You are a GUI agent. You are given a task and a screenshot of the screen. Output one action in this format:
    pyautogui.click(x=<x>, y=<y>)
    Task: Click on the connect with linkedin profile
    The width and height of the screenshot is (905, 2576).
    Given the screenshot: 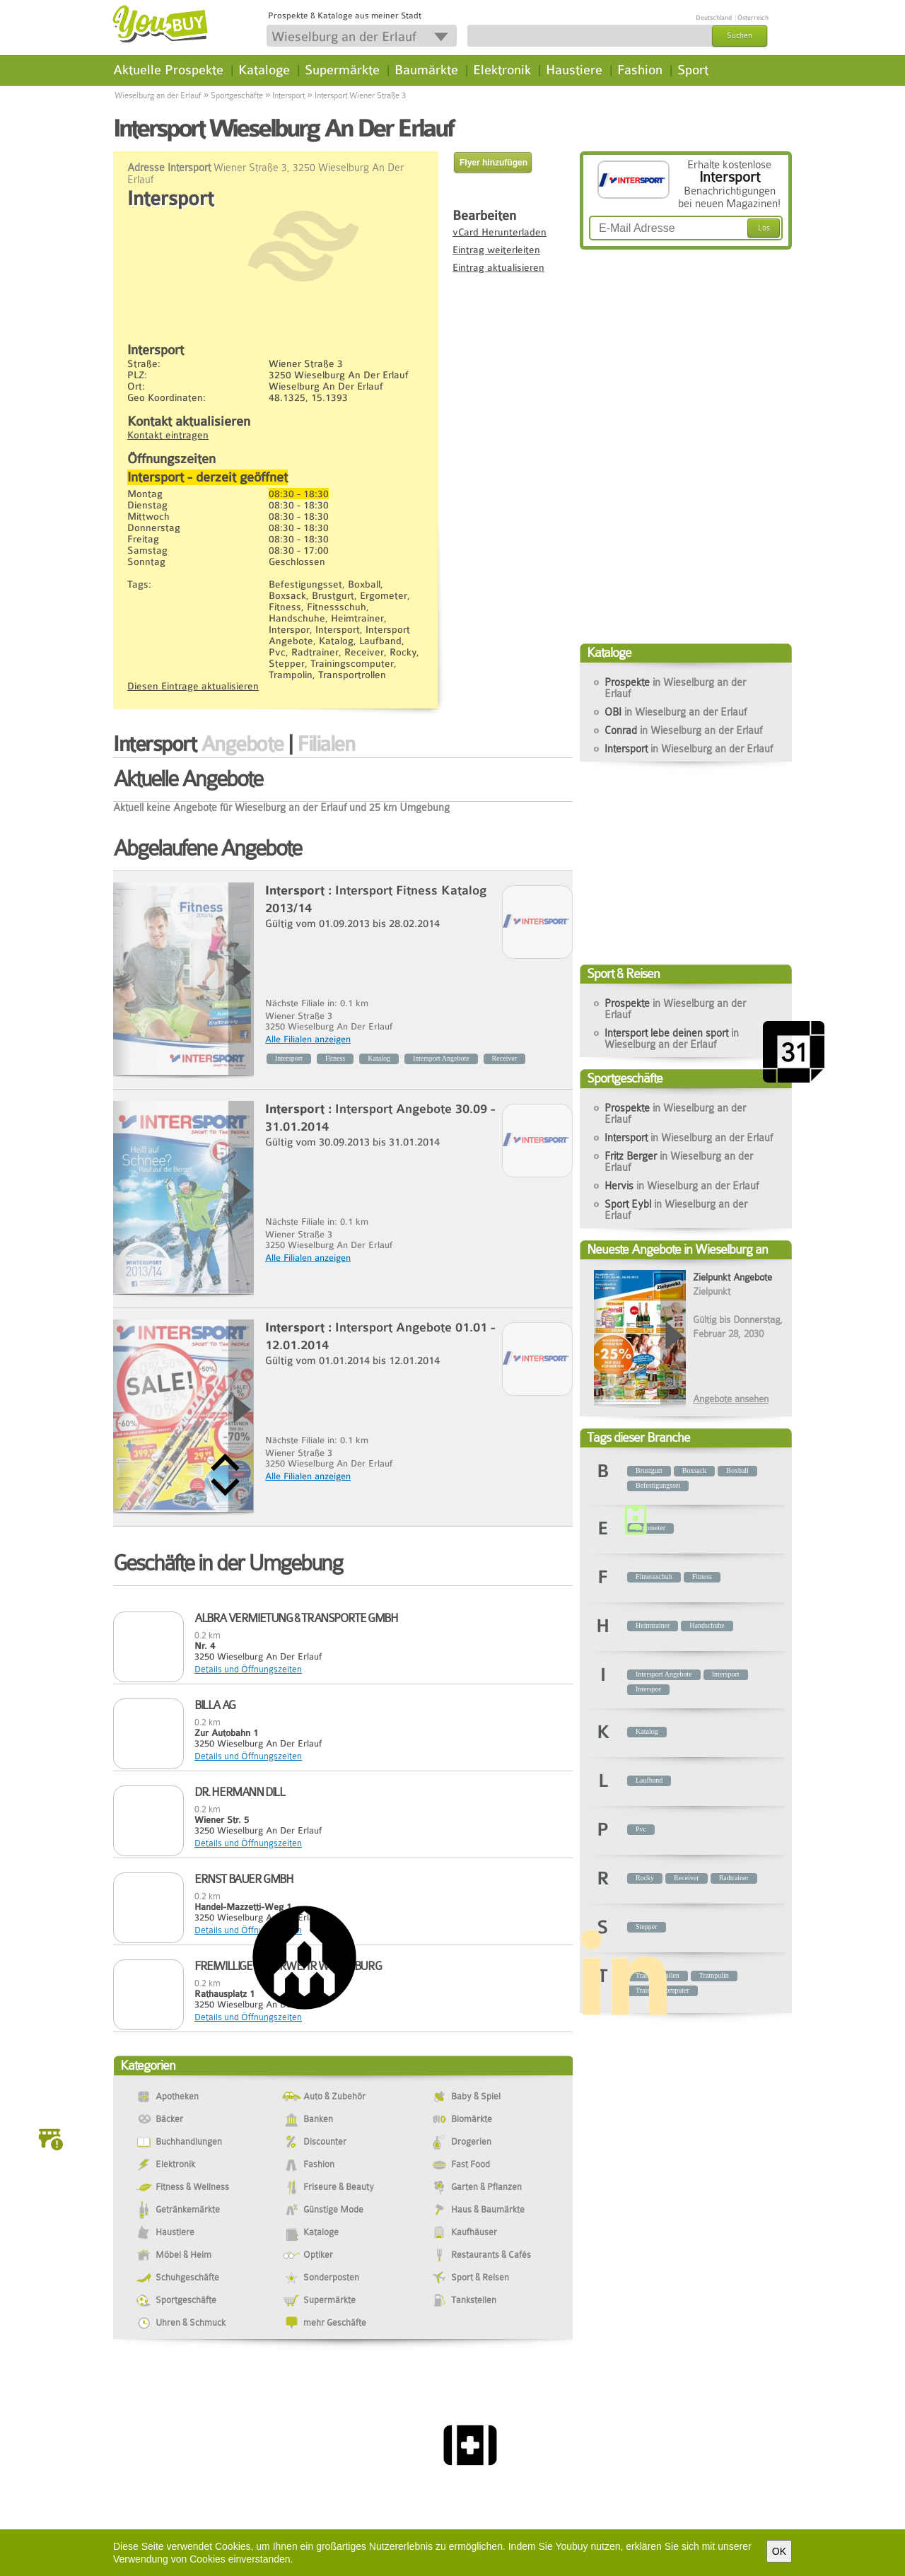 What is the action you would take?
    pyautogui.click(x=624, y=1978)
    